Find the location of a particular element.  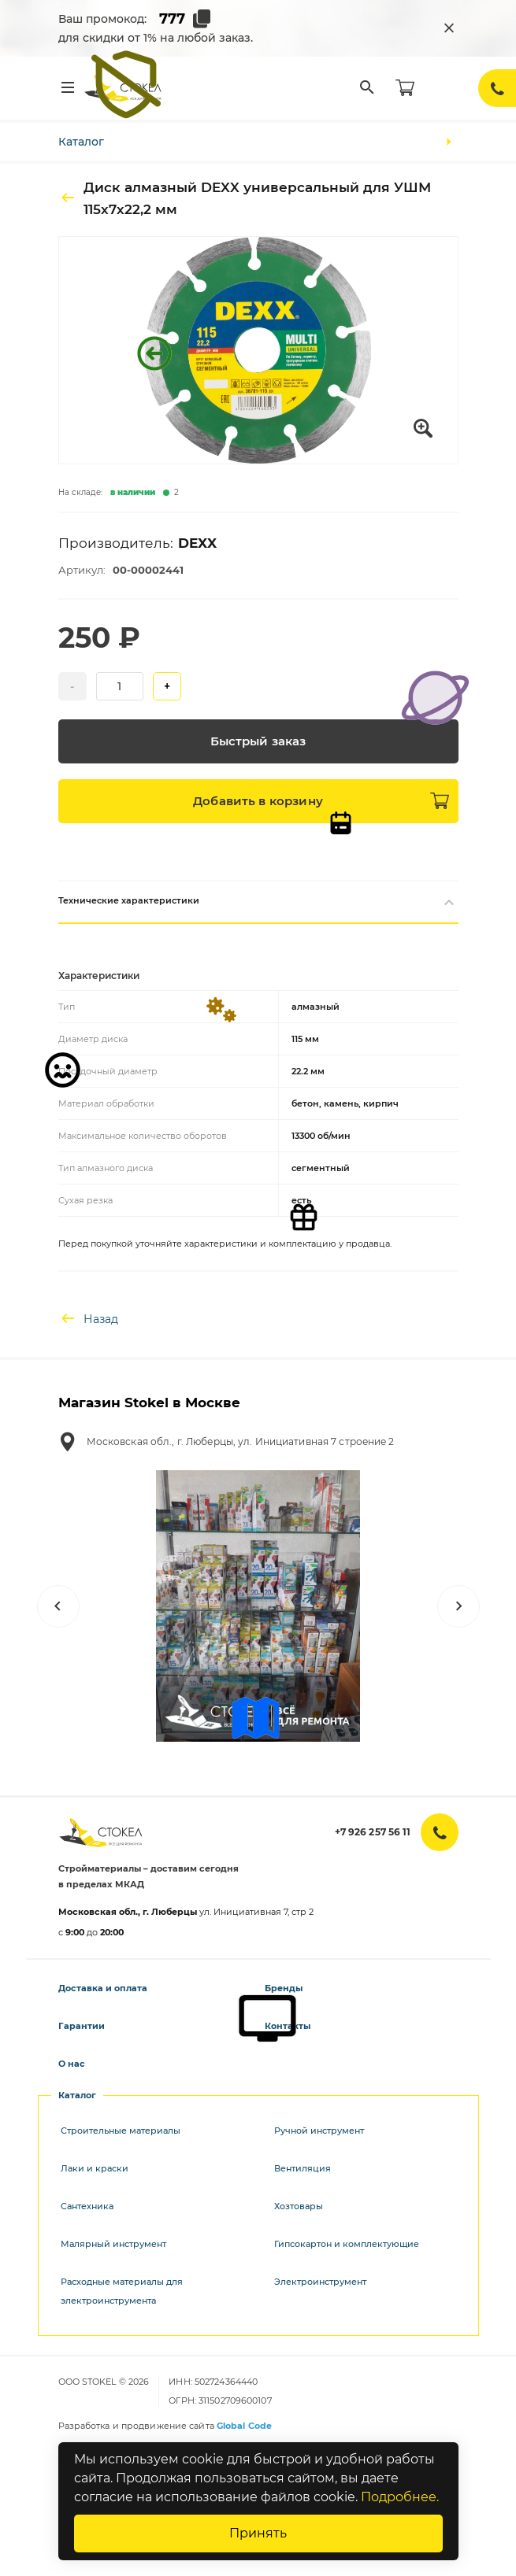

view calendar or scheduled events is located at coordinates (340, 822).